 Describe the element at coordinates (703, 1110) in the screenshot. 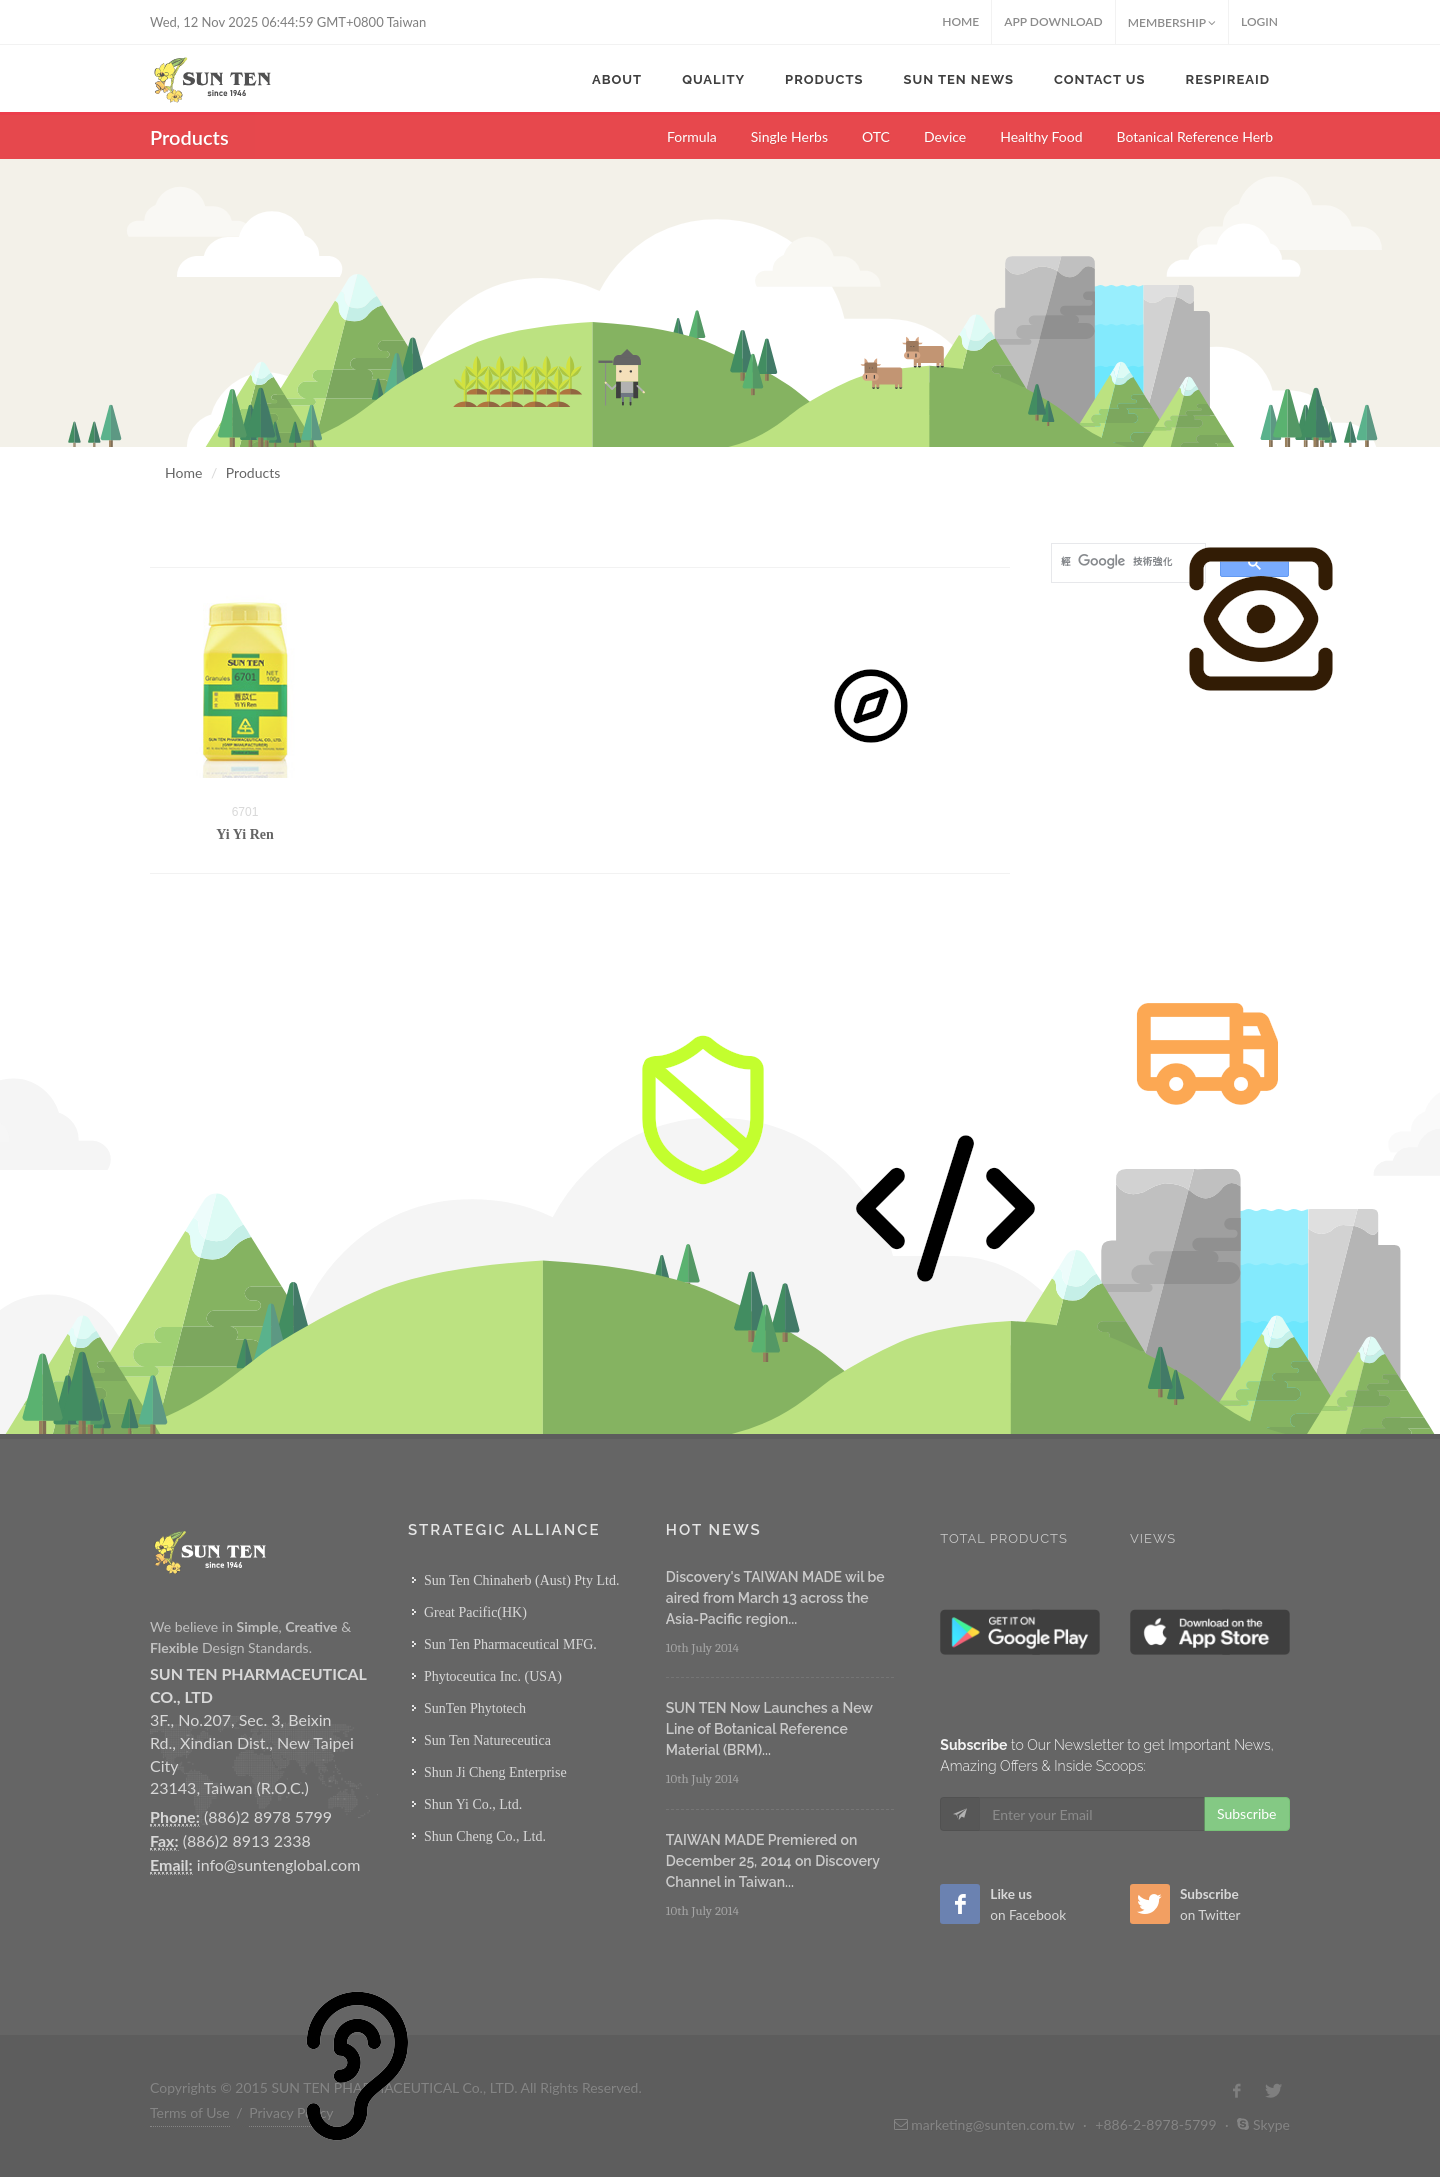

I see `blocked or banned protection status` at that location.